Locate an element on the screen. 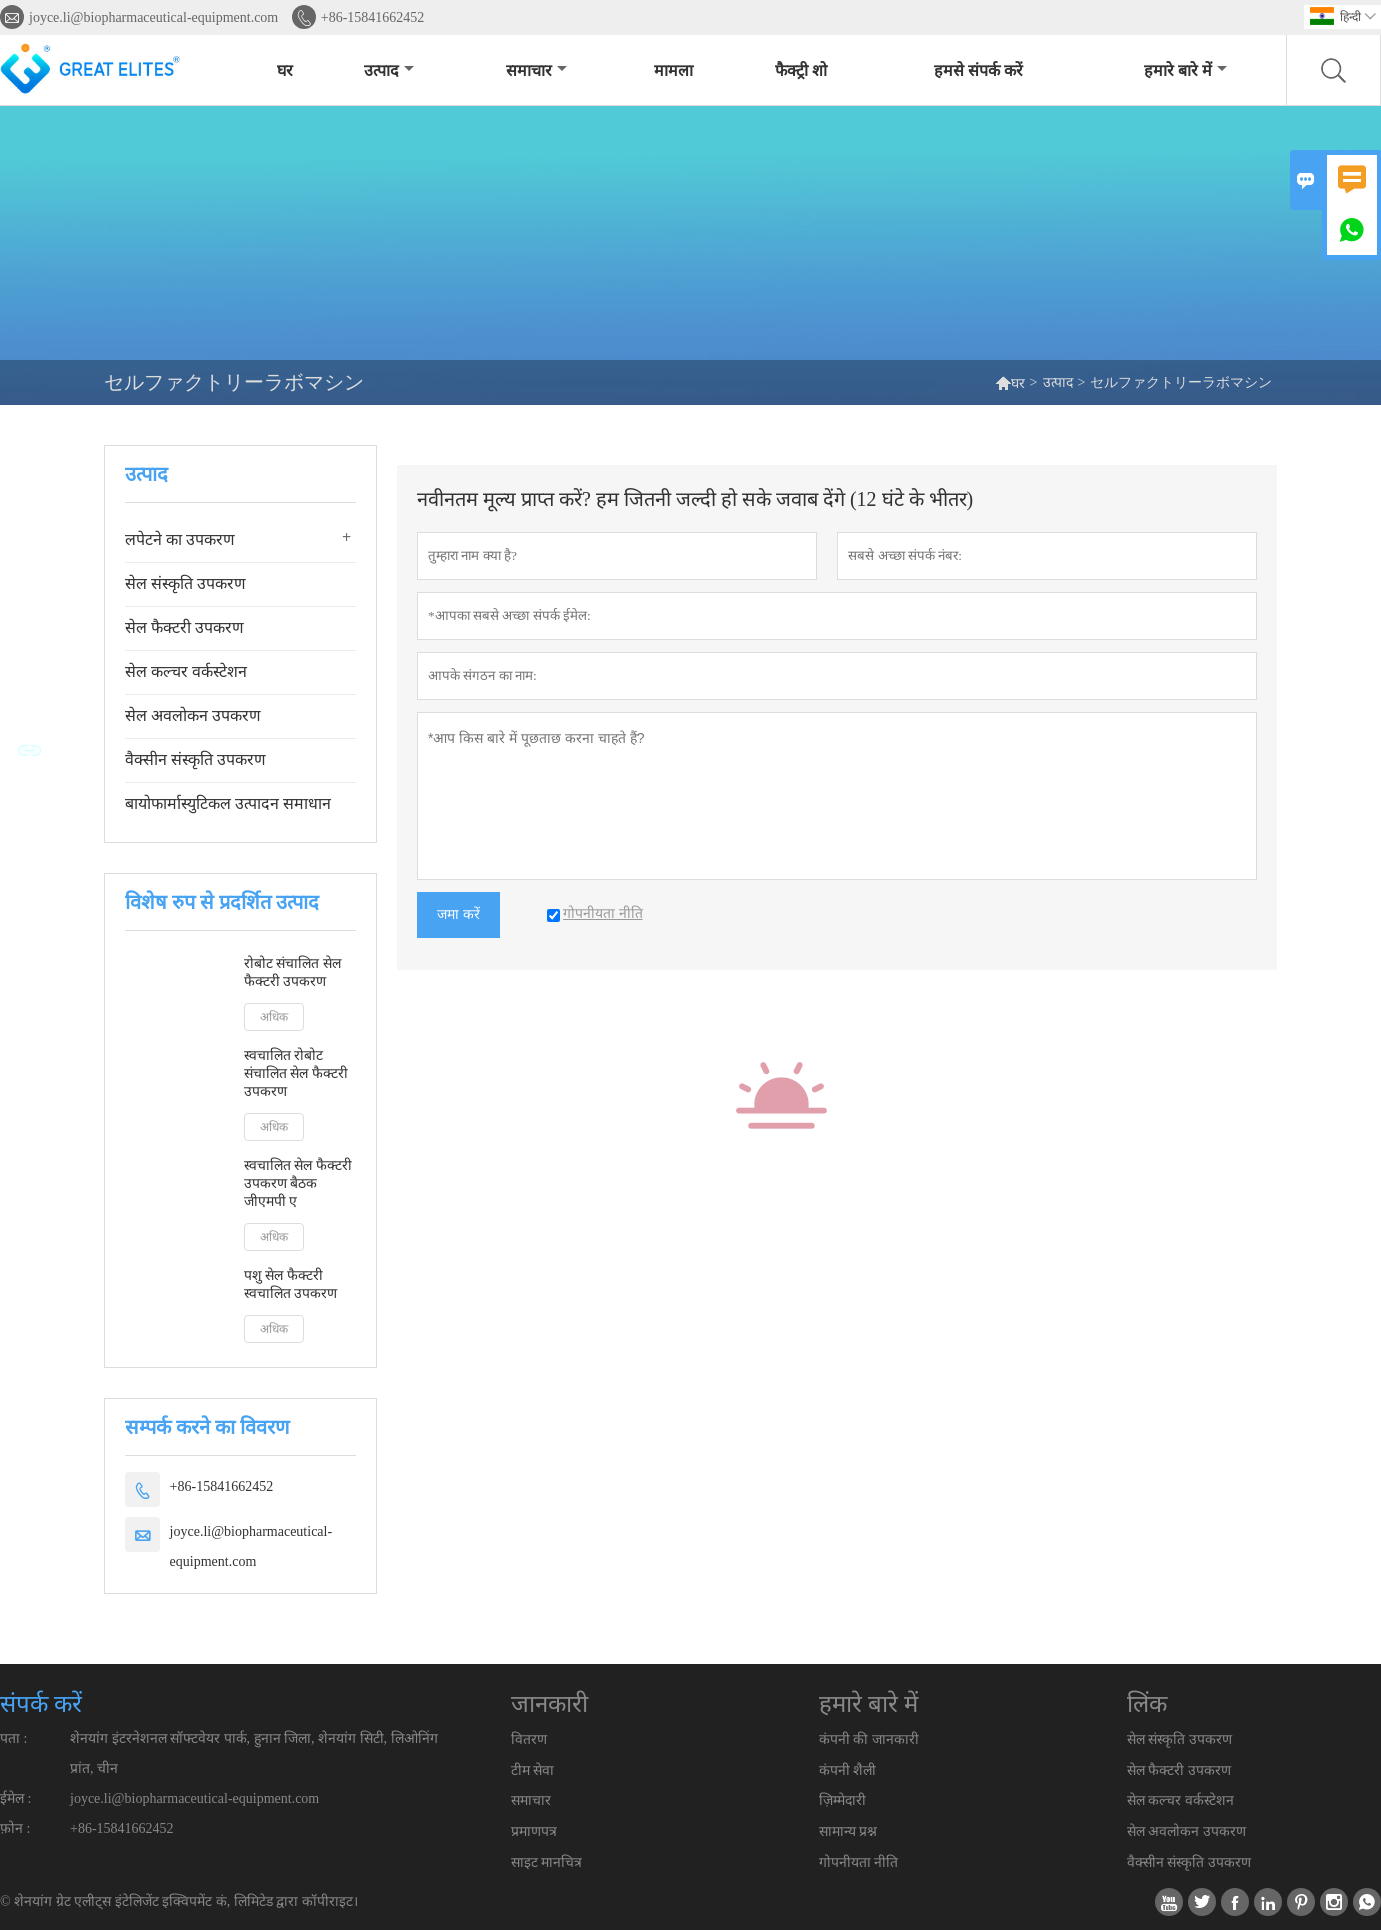 The width and height of the screenshot is (1381, 1930). toggle sunrise/sunset display mode is located at coordinates (781, 1098).